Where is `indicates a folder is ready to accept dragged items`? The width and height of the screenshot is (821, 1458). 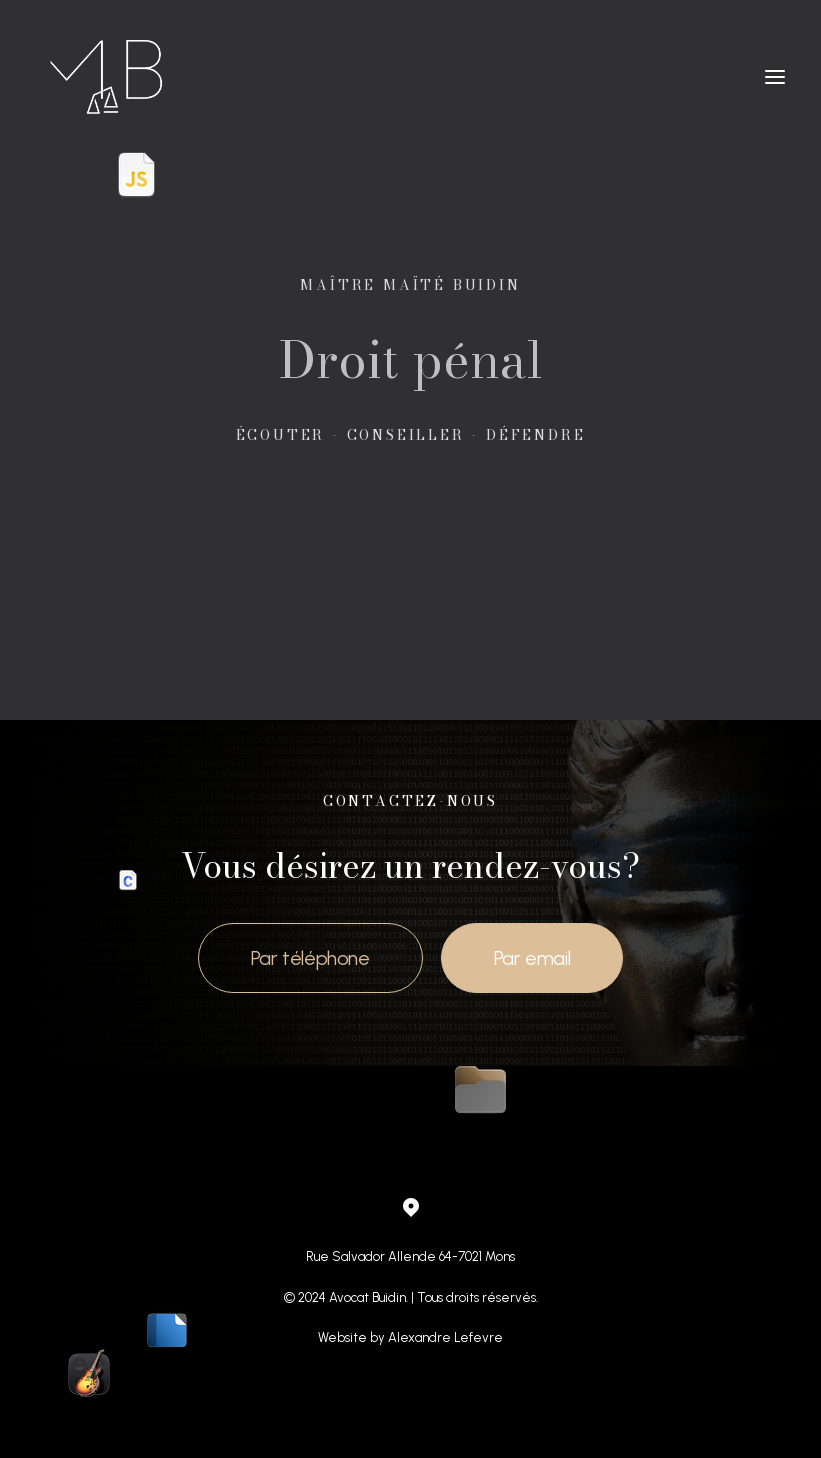
indicates a folder is ready to accept dragged items is located at coordinates (480, 1089).